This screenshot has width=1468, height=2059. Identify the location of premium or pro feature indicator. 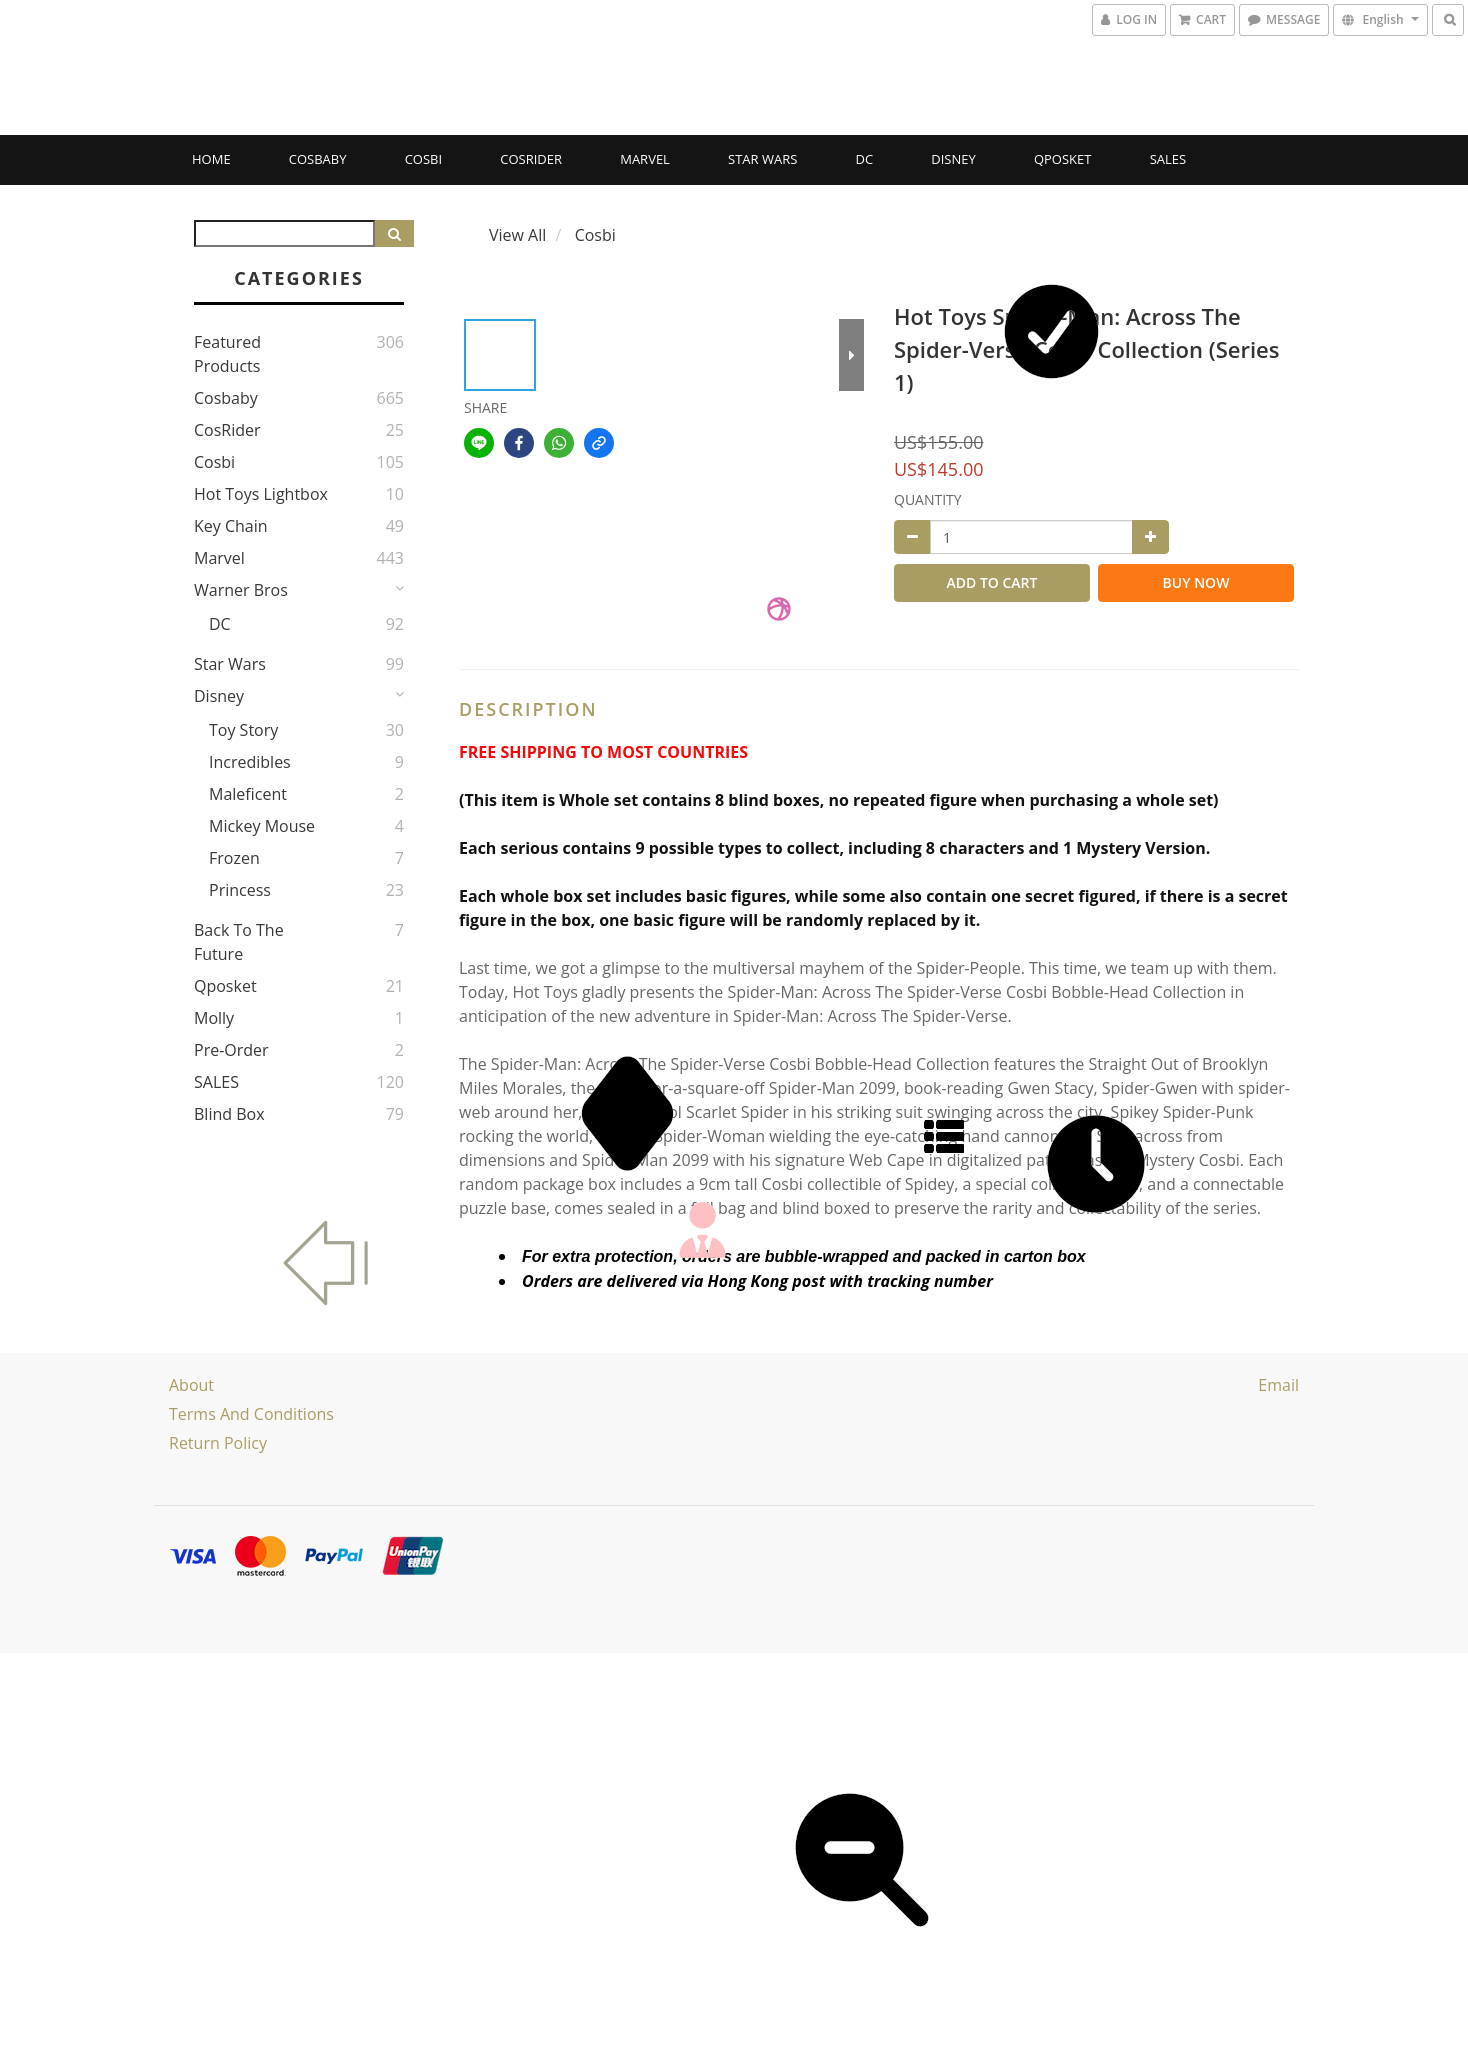
(627, 1113).